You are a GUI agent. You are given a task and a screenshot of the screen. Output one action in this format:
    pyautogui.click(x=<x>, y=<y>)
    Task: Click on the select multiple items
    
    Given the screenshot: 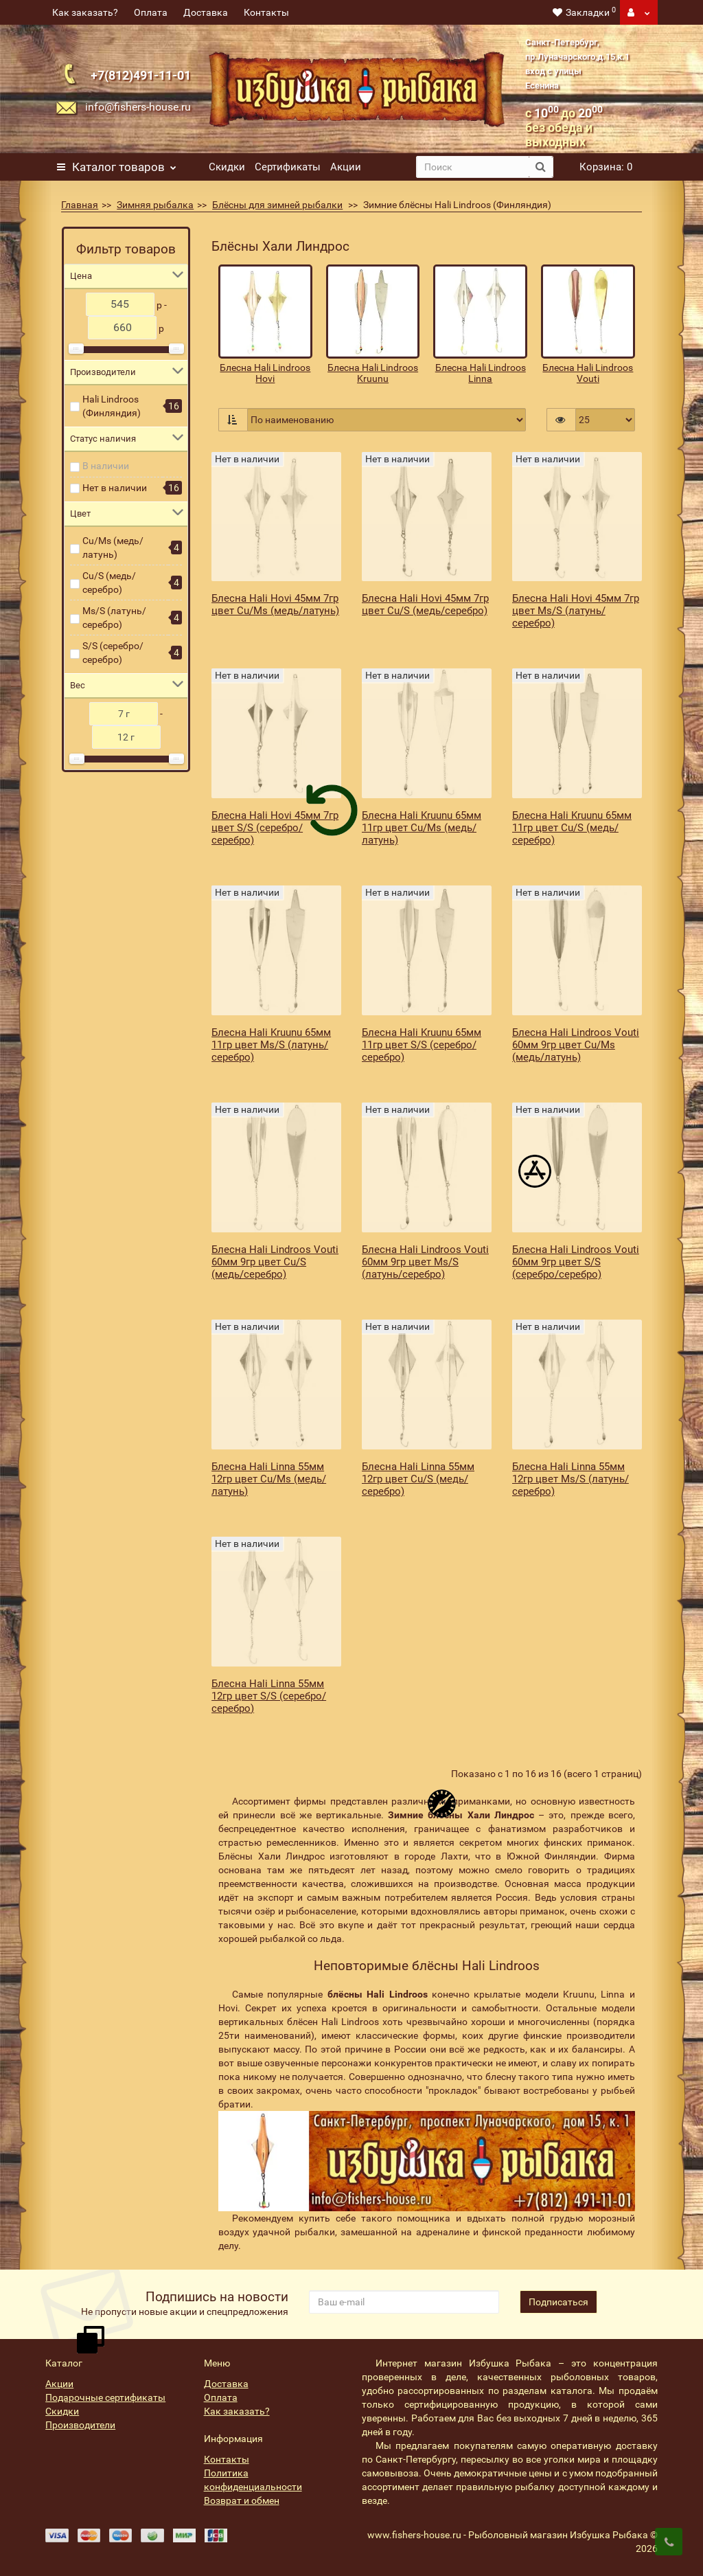 What is the action you would take?
    pyautogui.click(x=91, y=2340)
    